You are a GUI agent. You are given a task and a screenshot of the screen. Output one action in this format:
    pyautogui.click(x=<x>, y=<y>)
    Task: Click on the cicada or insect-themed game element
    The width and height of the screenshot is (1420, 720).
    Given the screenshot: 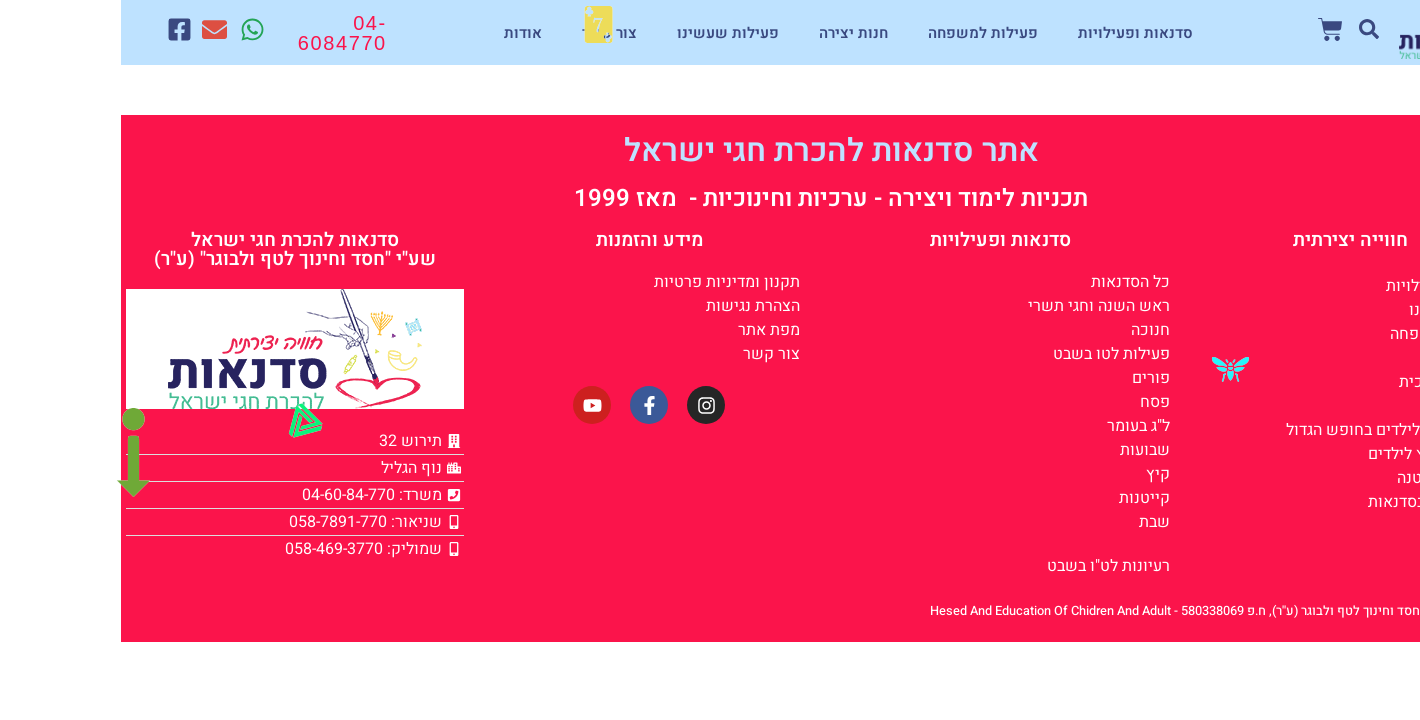 What is the action you would take?
    pyautogui.click(x=1230, y=369)
    